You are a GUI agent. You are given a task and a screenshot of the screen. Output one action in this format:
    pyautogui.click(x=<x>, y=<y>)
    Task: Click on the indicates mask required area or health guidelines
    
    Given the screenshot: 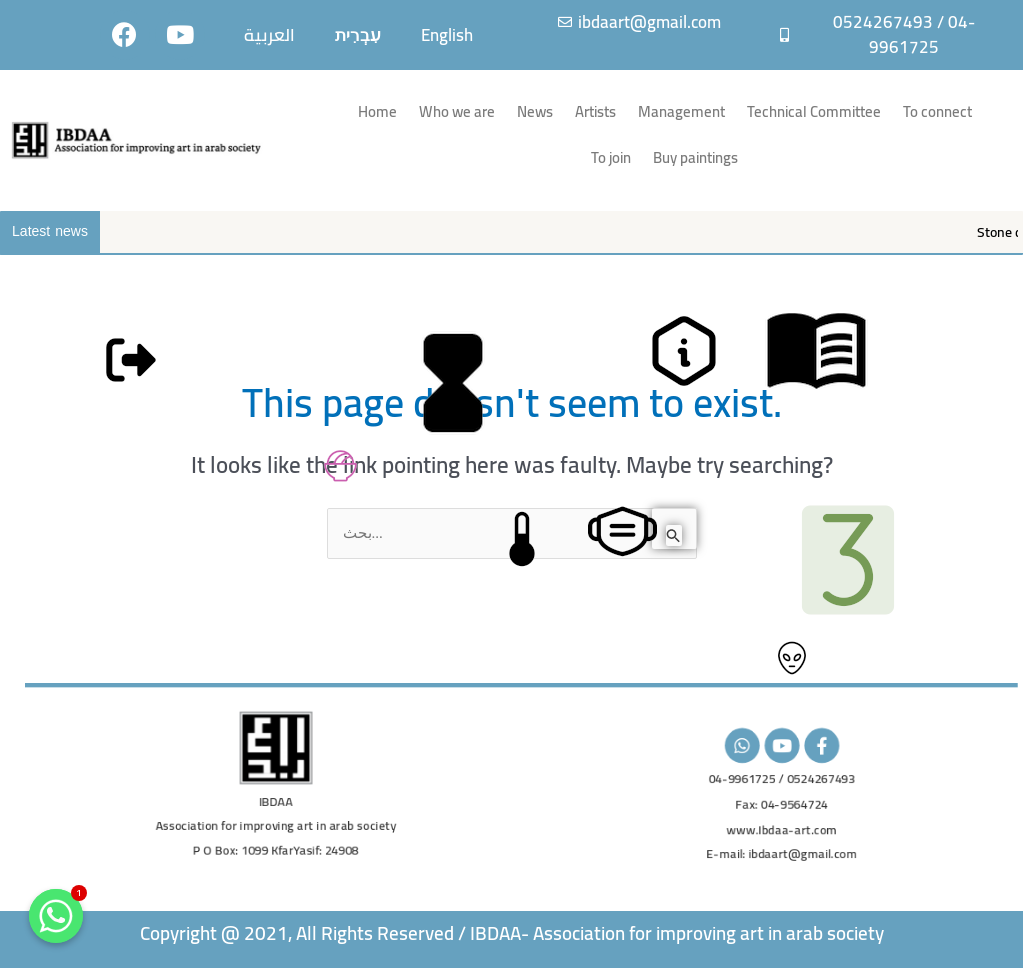 What is the action you would take?
    pyautogui.click(x=622, y=532)
    